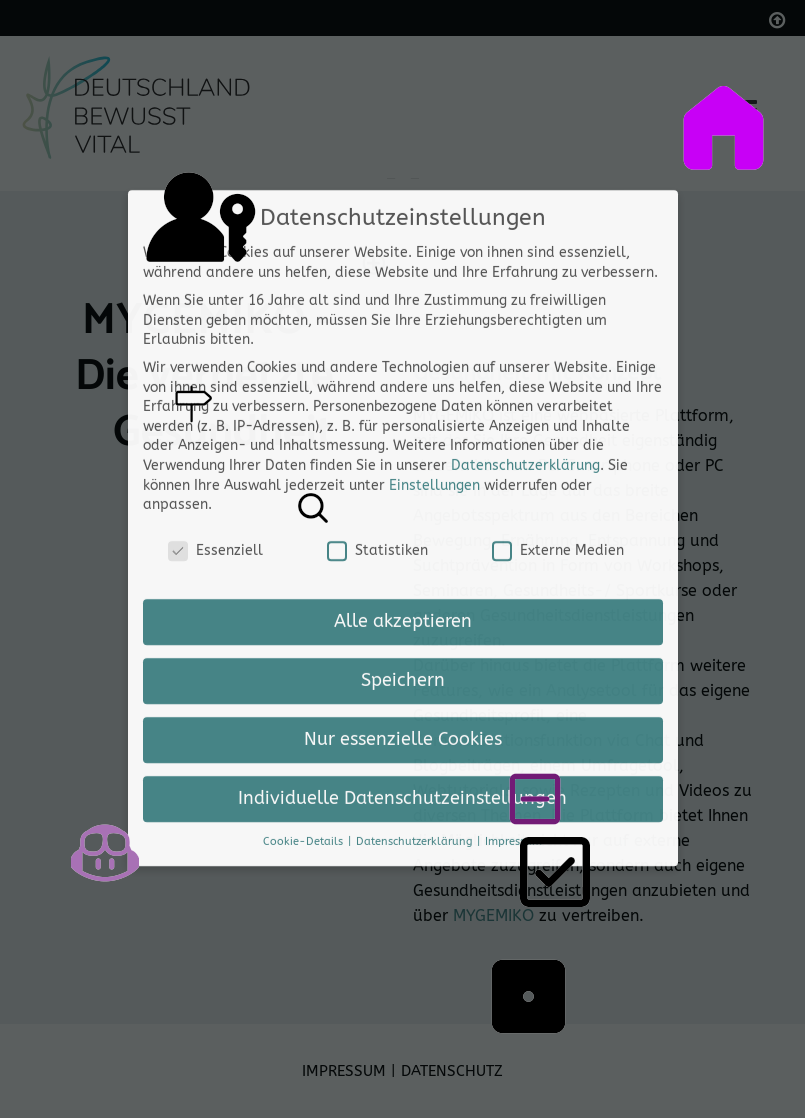 The image size is (805, 1118). What do you see at coordinates (535, 799) in the screenshot?
I see `remove a file from the diff view` at bounding box center [535, 799].